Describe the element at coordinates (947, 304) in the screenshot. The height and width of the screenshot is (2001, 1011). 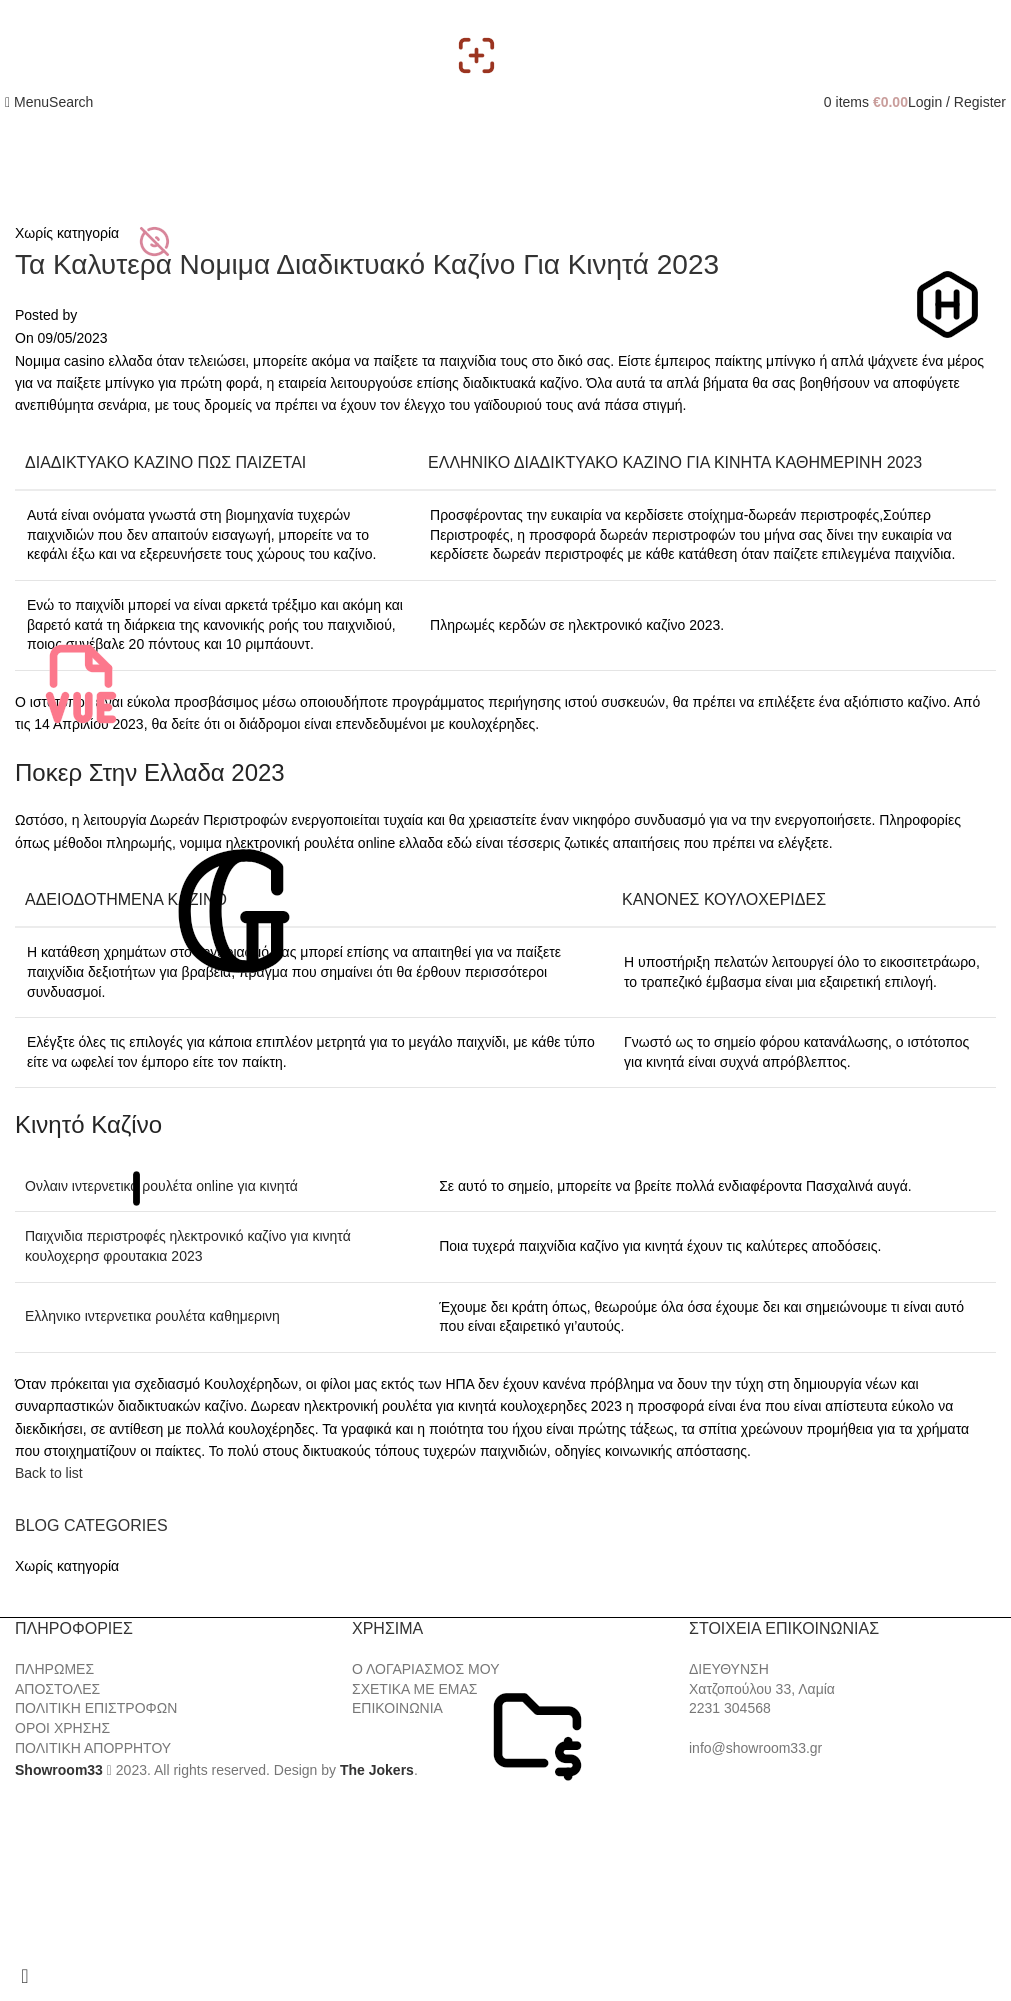
I see `open Hexo blogging framework` at that location.